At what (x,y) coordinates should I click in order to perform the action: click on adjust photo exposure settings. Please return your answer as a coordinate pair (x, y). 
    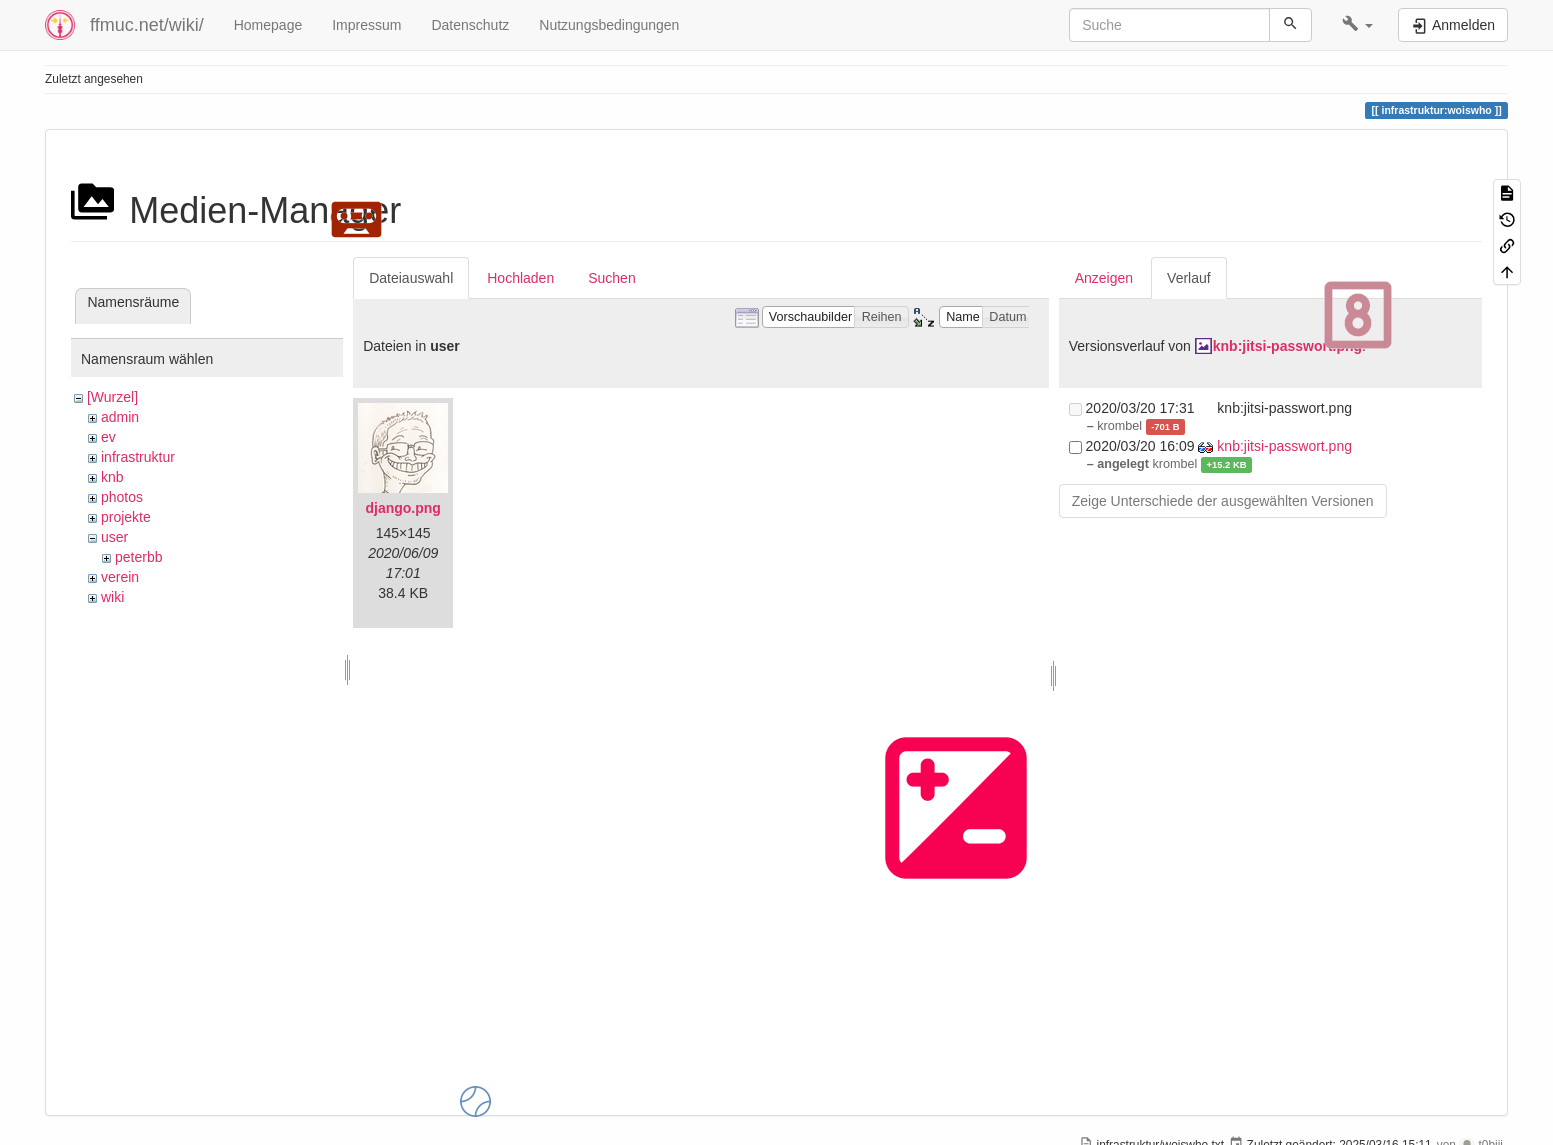
    Looking at the image, I should click on (956, 808).